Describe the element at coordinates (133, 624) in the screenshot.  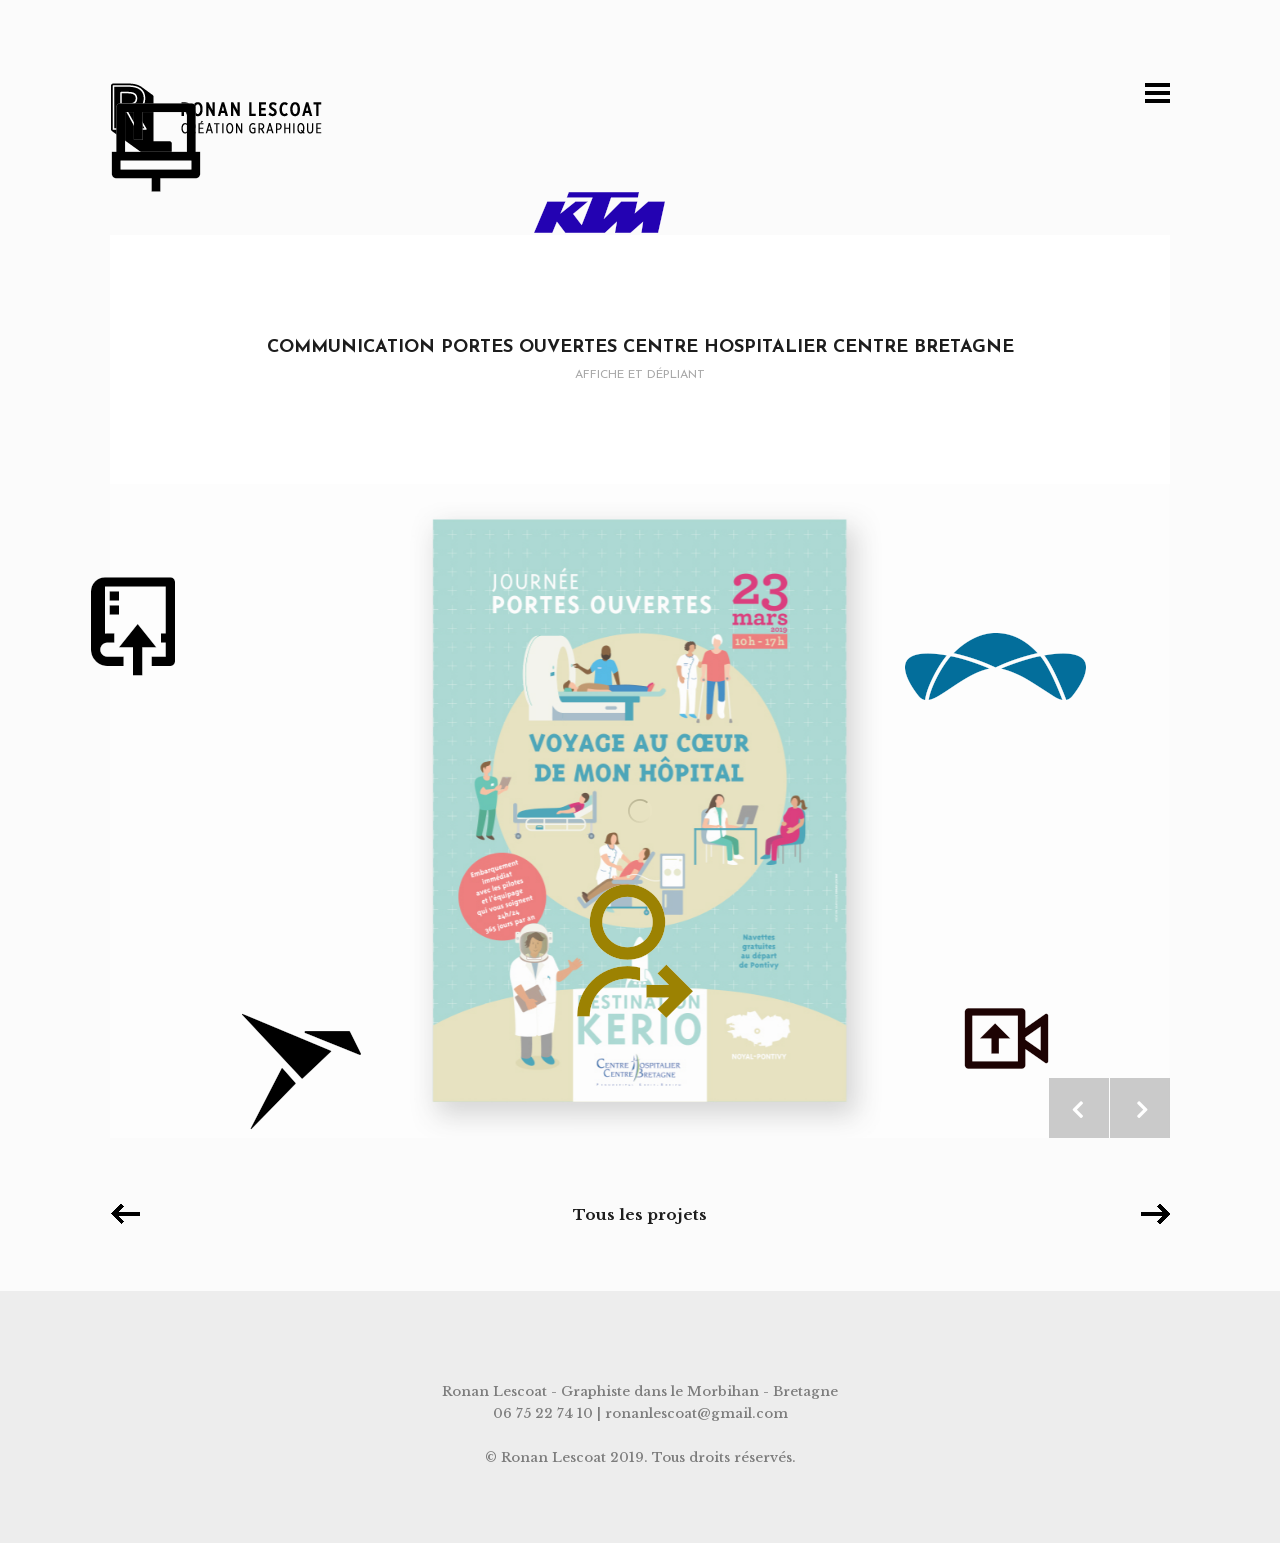
I see `view commit history for a repository` at that location.